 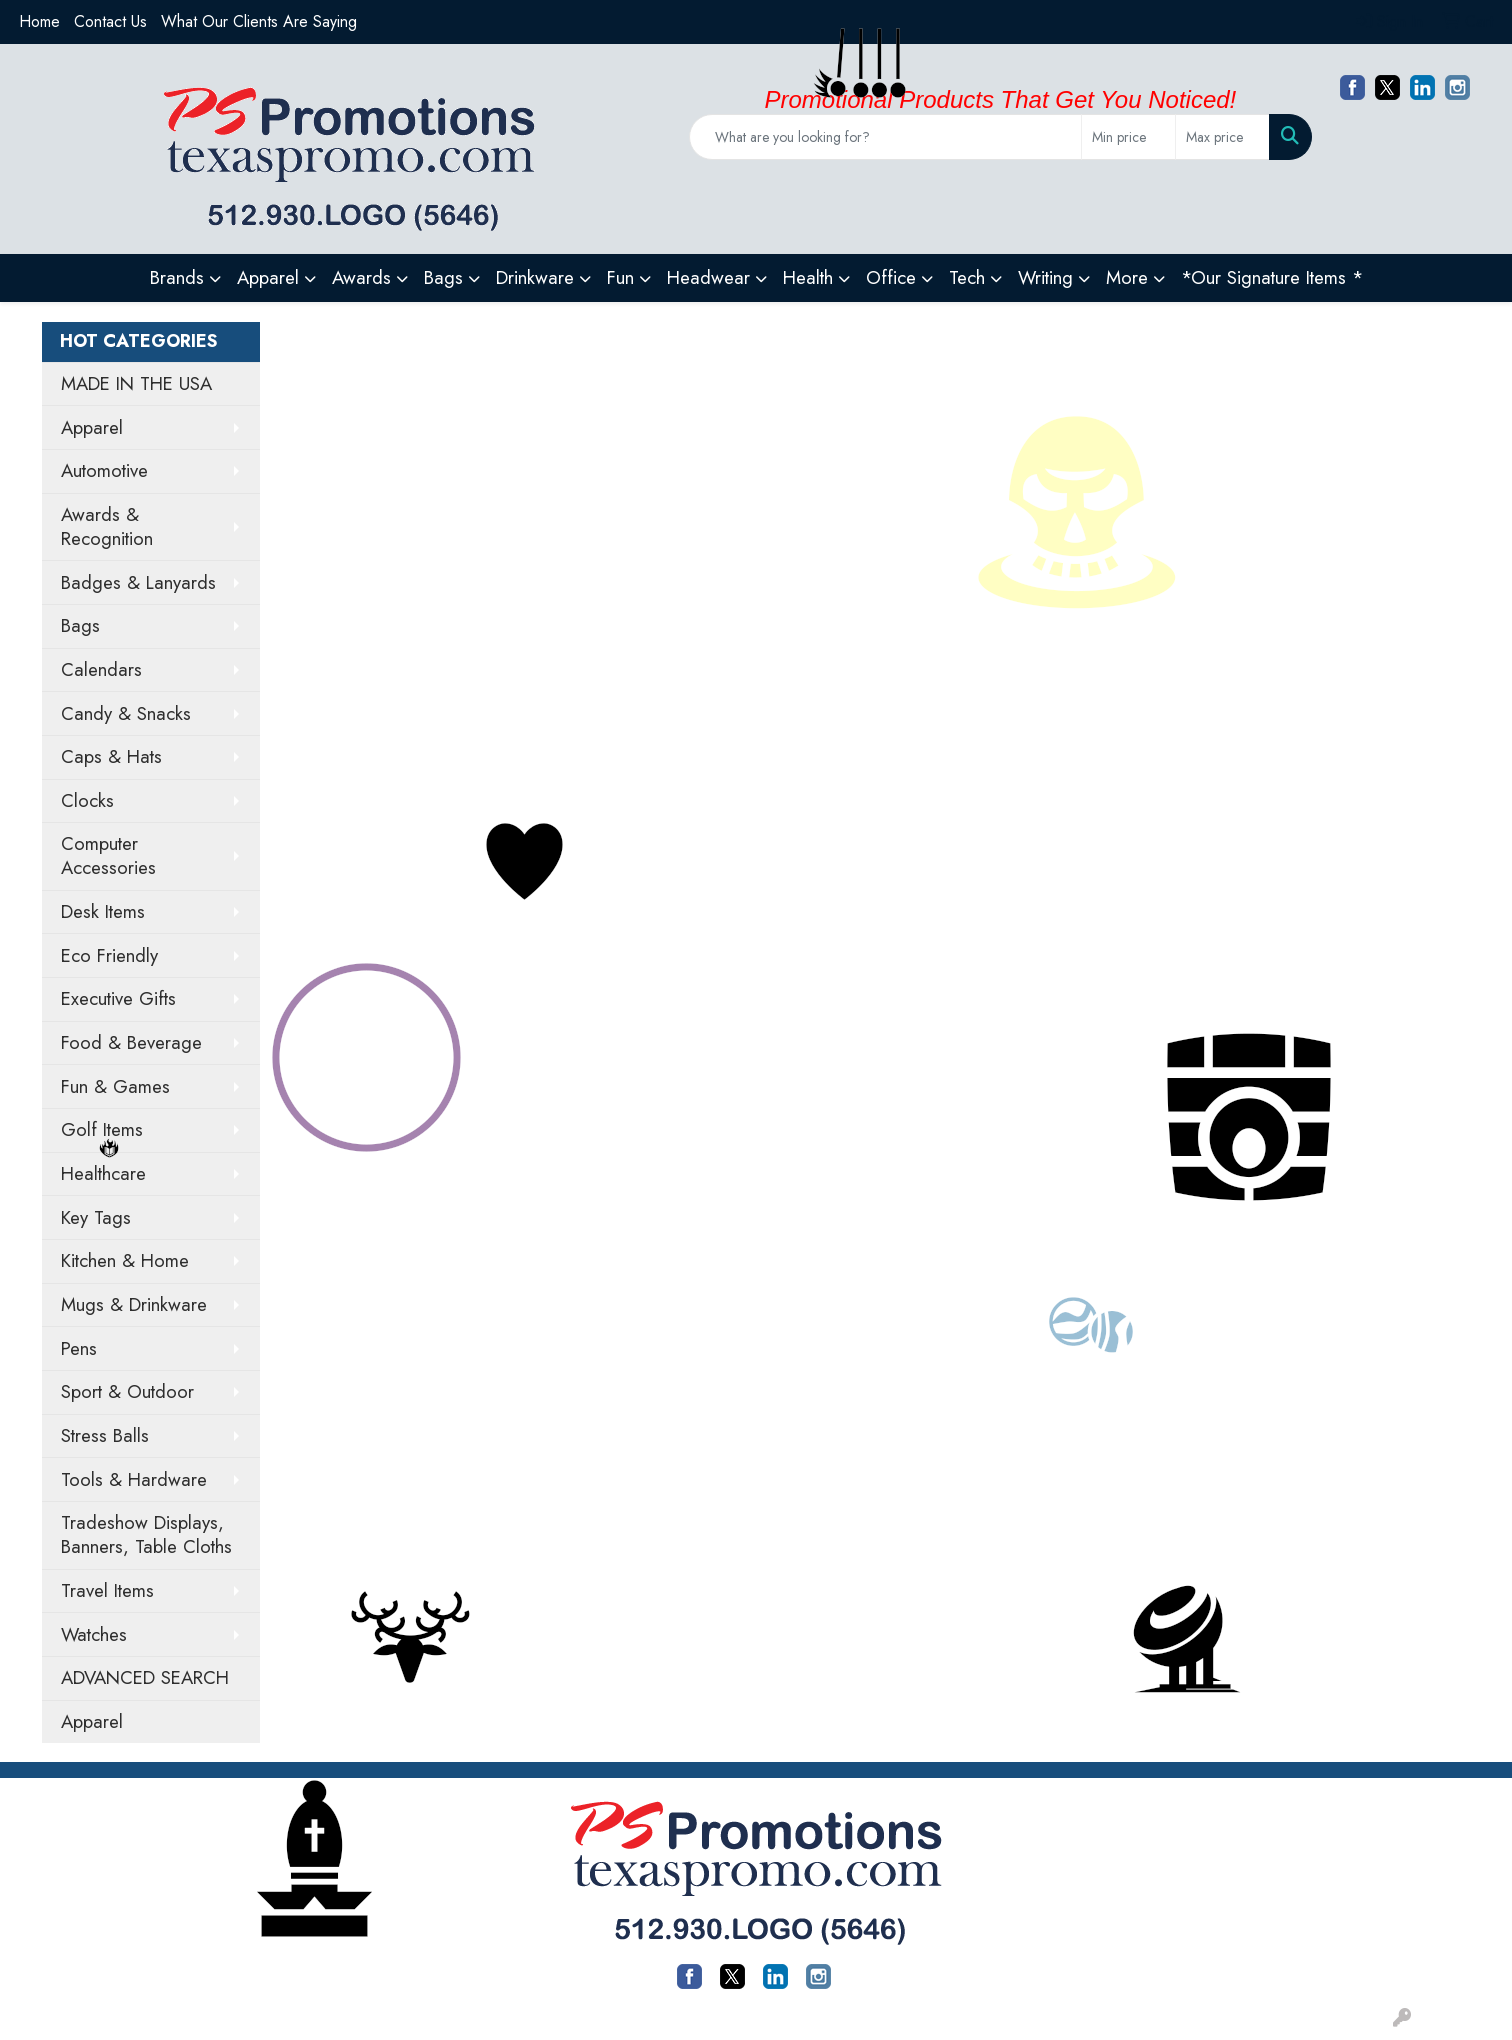 What do you see at coordinates (314, 1858) in the screenshot?
I see `select the bishop piece in a chess game` at bounding box center [314, 1858].